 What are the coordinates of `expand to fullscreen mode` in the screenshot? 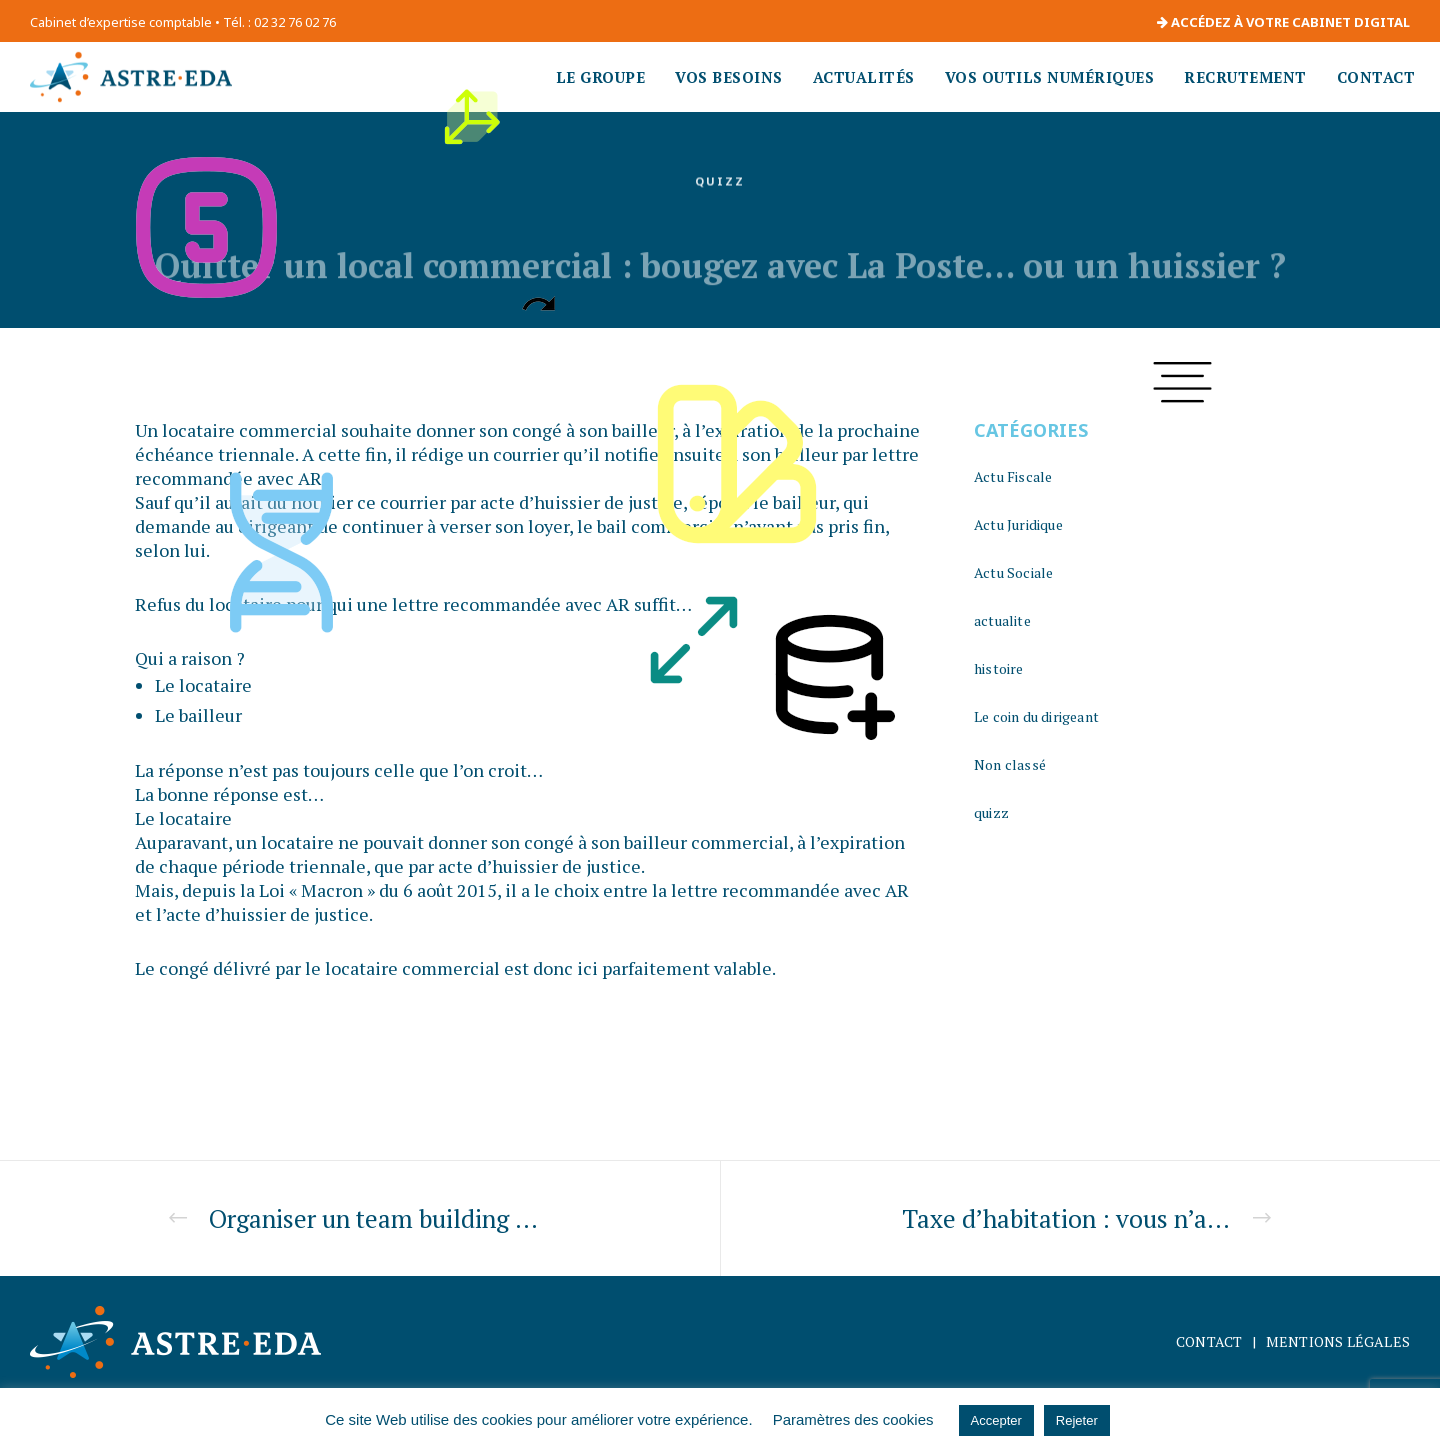 It's located at (694, 640).